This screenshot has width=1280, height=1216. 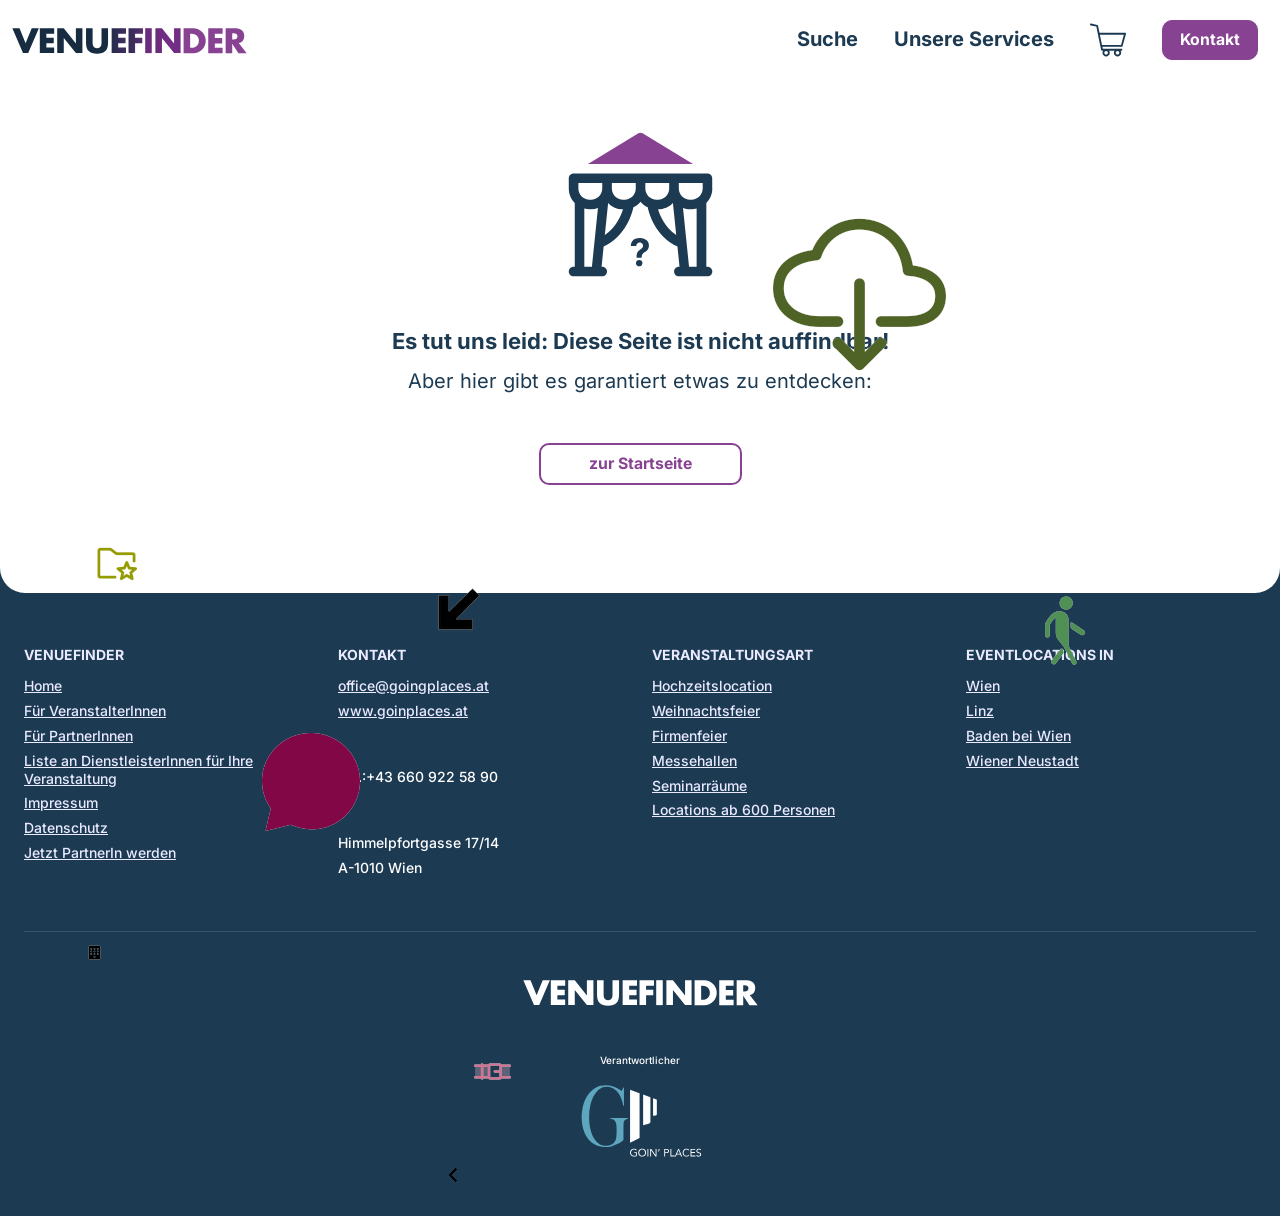 I want to click on download file from cloud storage, so click(x=859, y=294).